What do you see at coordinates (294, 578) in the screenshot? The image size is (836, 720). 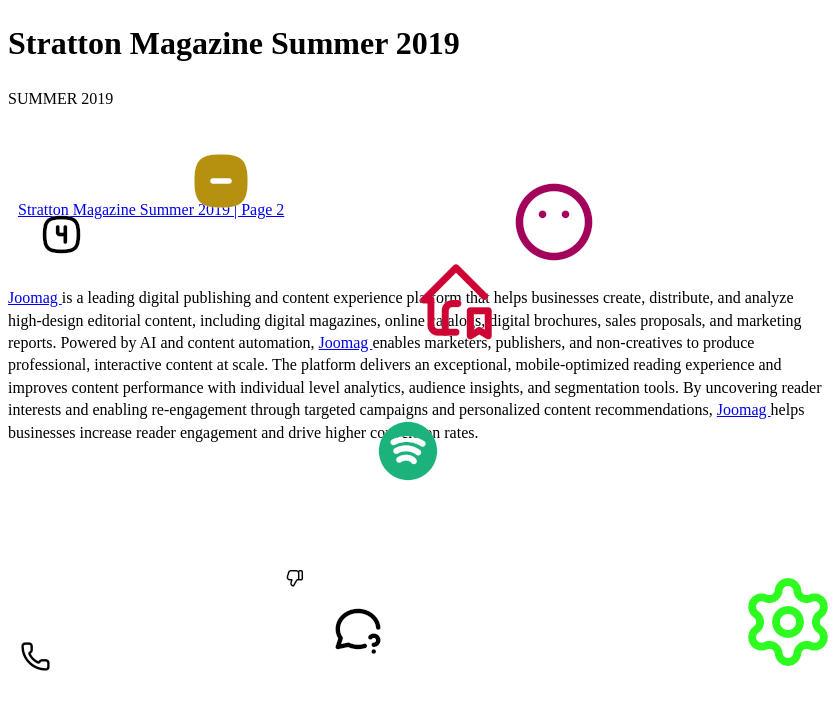 I see `dislike or downvote content` at bounding box center [294, 578].